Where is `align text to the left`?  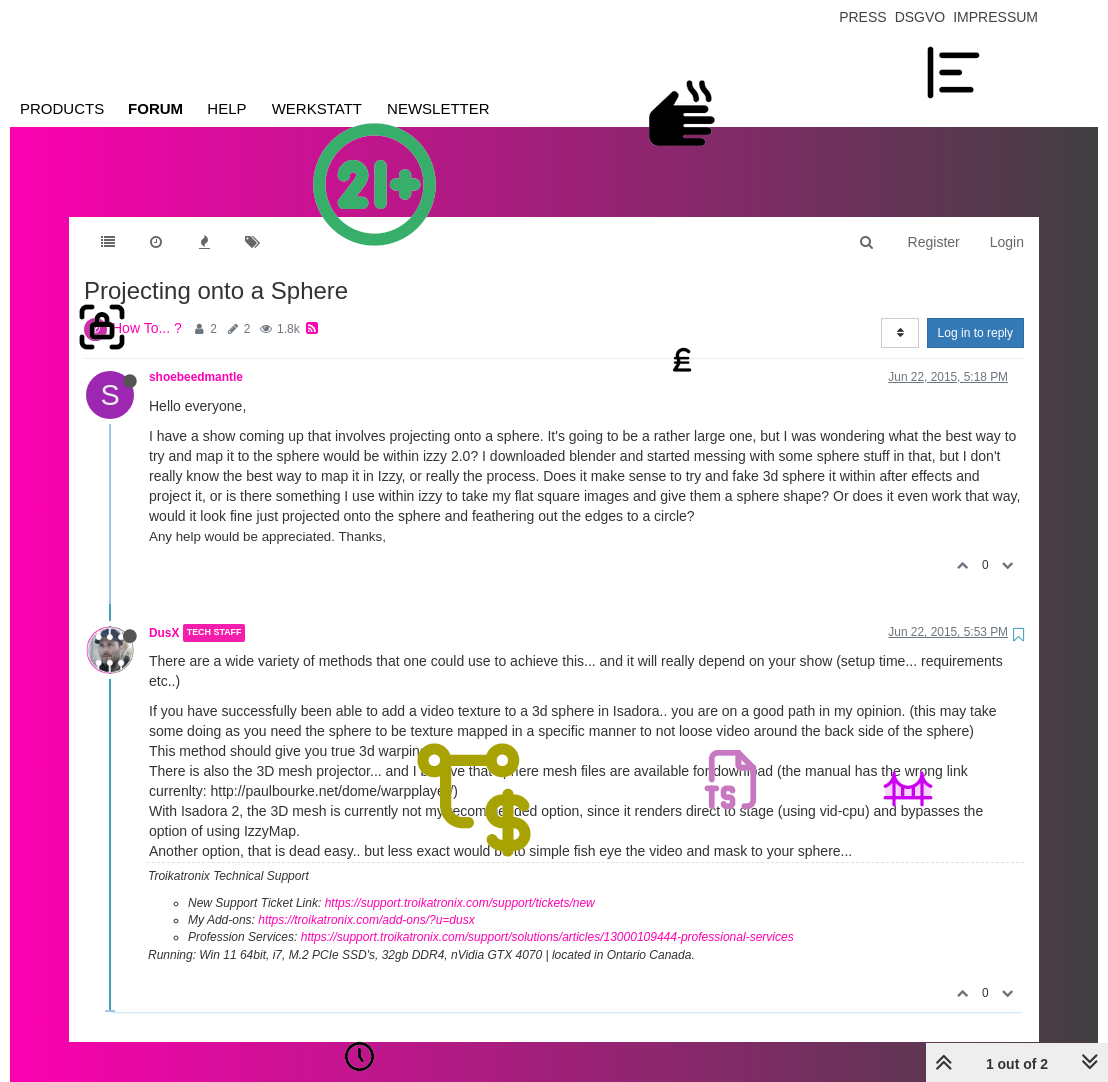
align text to the left is located at coordinates (953, 72).